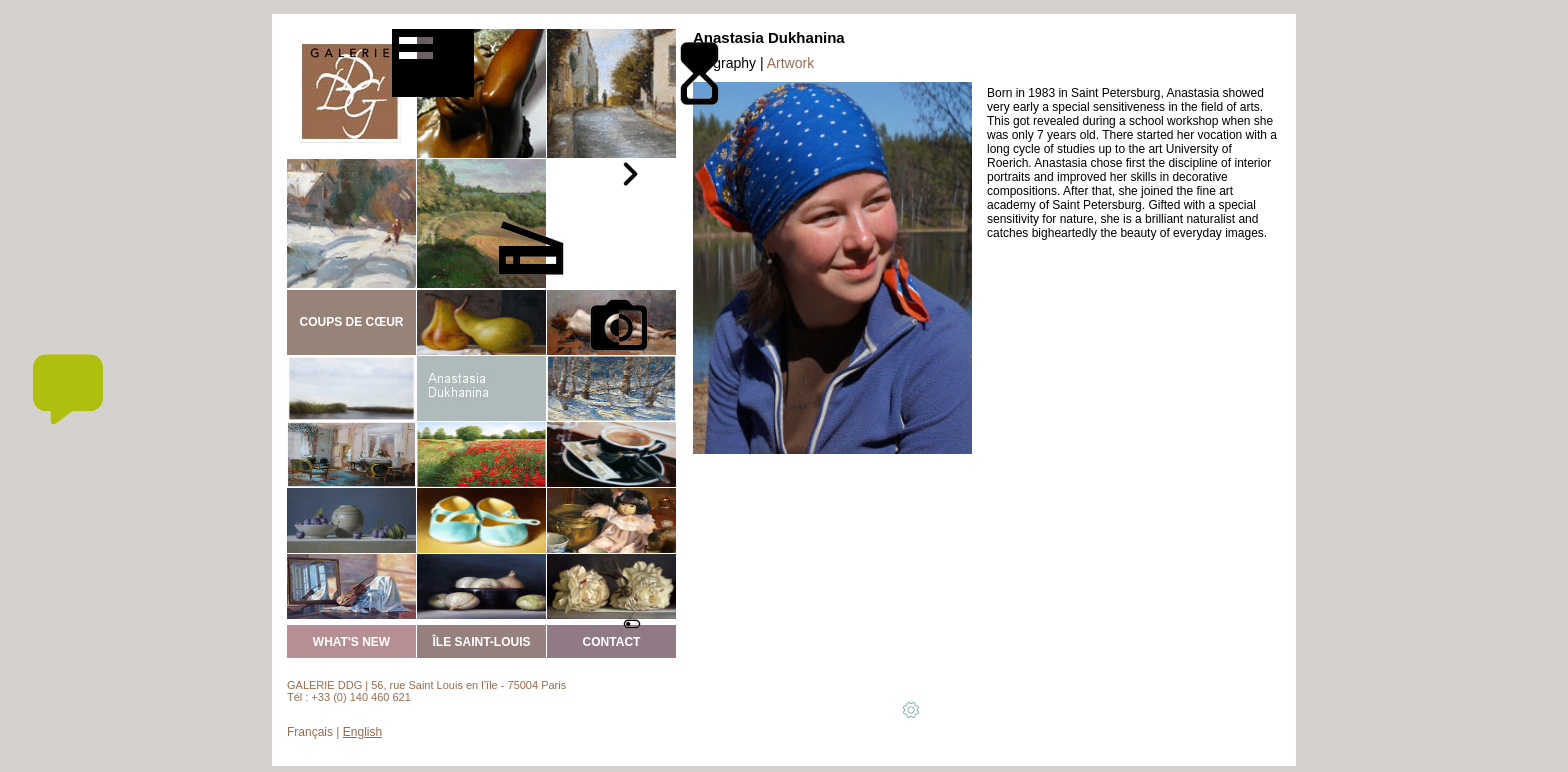 Image resolution: width=1568 pixels, height=772 pixels. I want to click on open messaging or chat, so click(68, 385).